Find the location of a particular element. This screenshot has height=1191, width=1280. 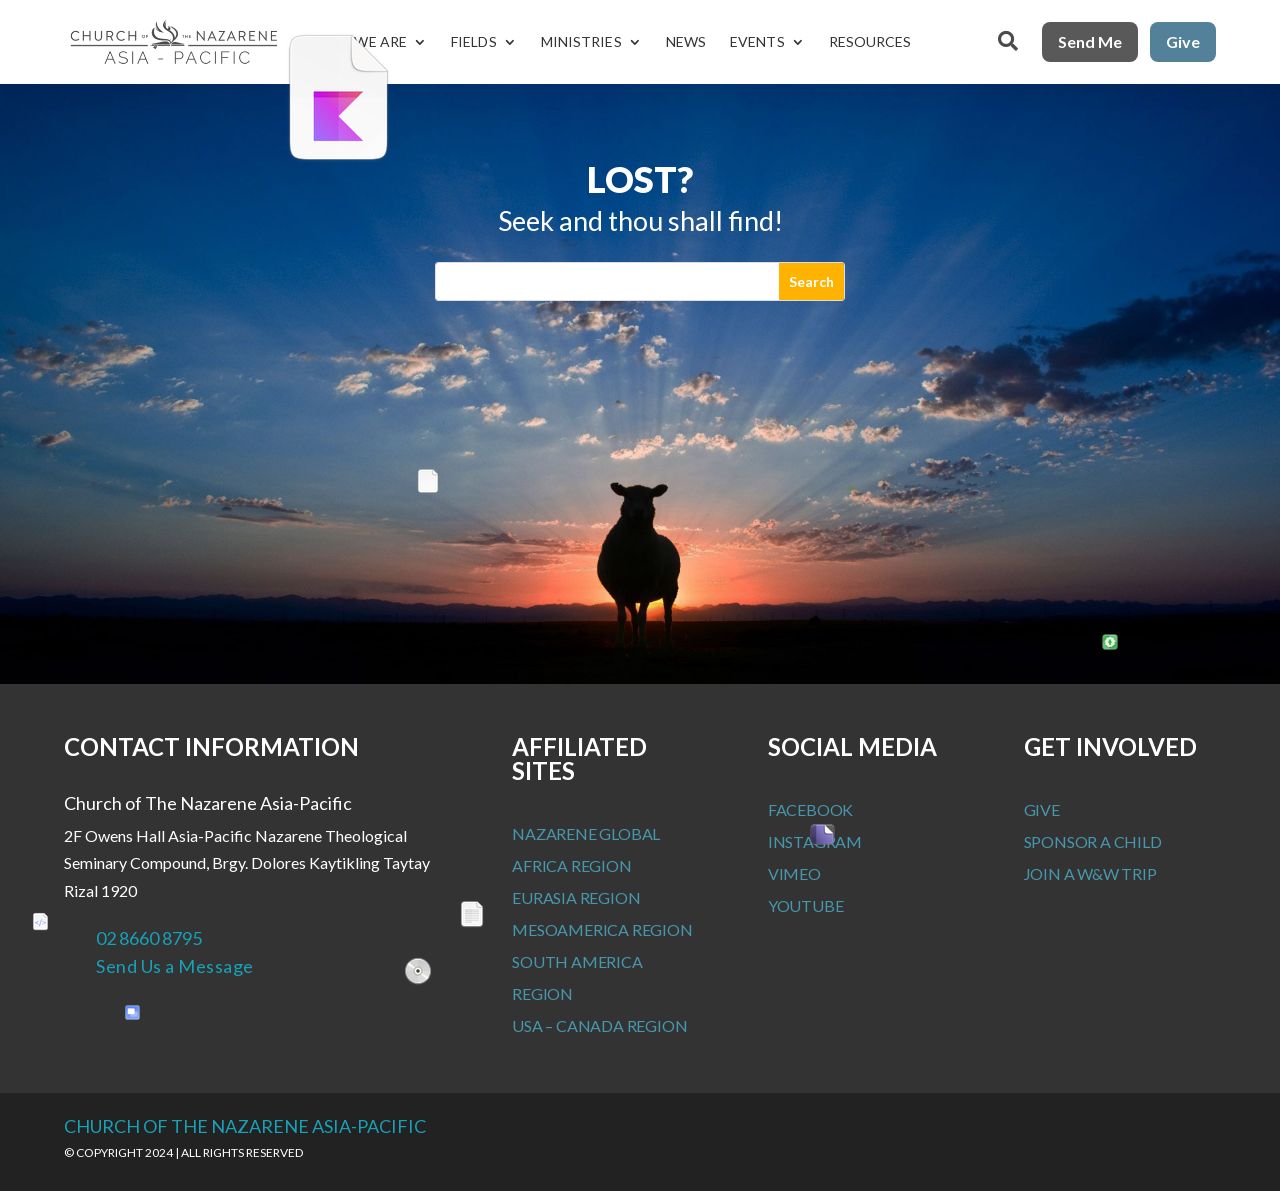

access CD/DVD drive is located at coordinates (418, 971).